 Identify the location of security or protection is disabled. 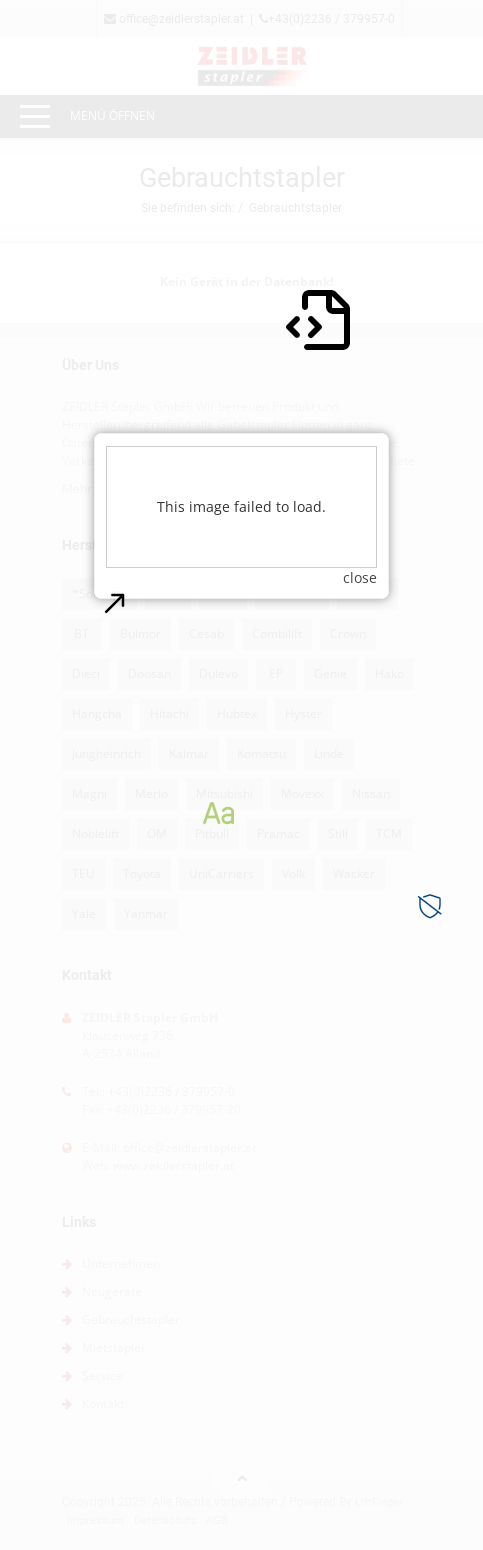
(430, 906).